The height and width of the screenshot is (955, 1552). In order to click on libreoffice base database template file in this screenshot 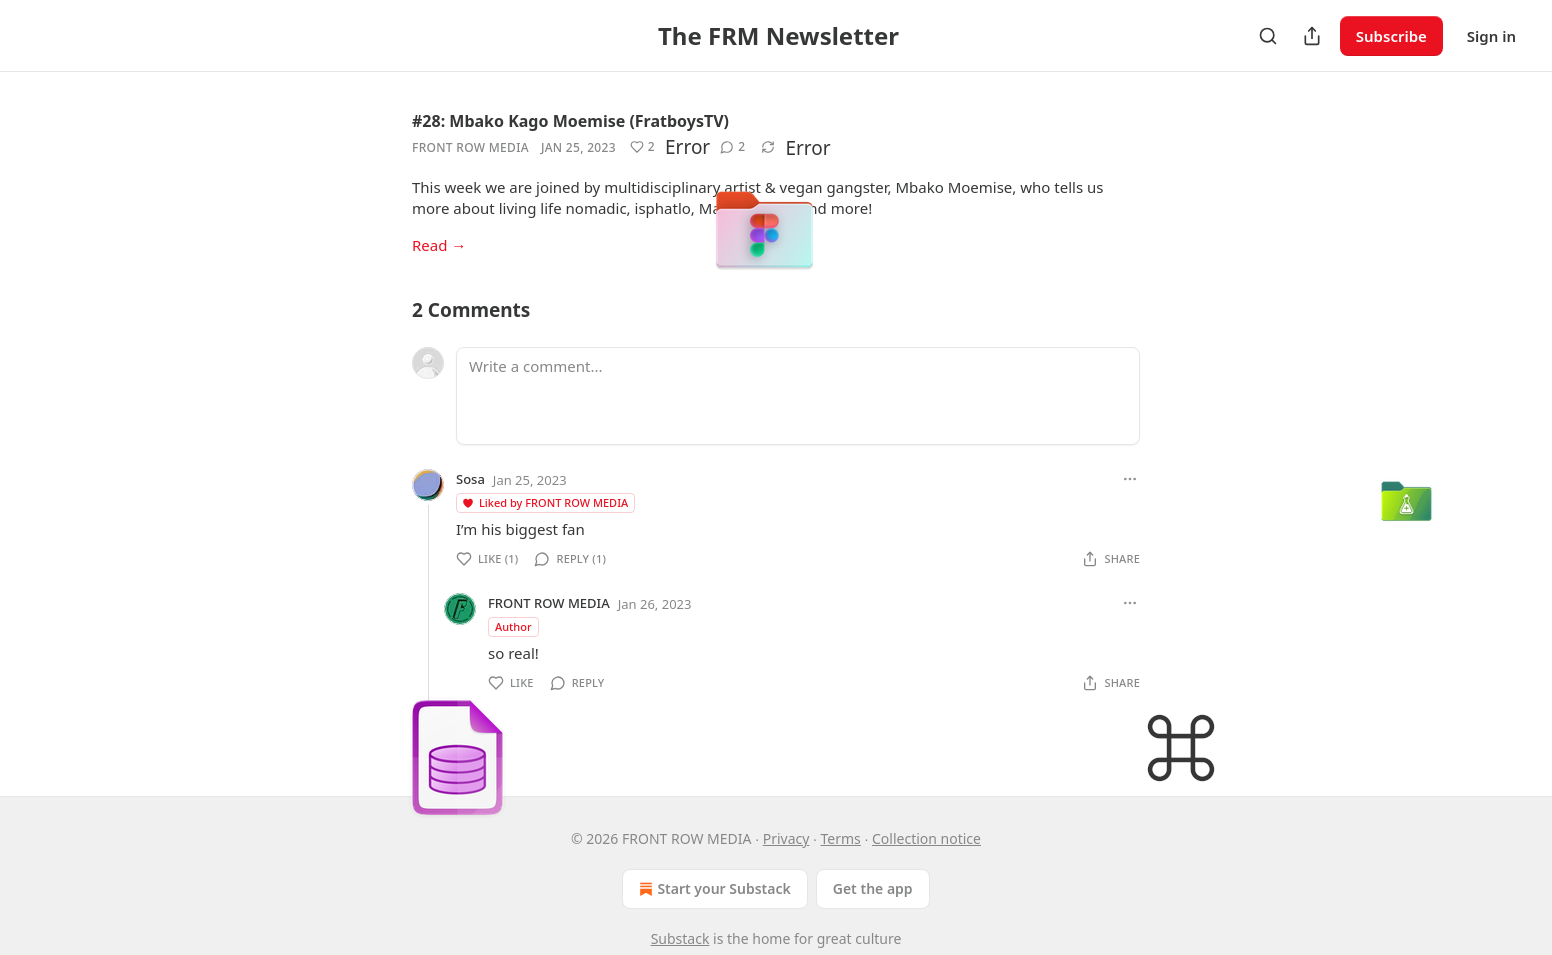, I will do `click(457, 757)`.